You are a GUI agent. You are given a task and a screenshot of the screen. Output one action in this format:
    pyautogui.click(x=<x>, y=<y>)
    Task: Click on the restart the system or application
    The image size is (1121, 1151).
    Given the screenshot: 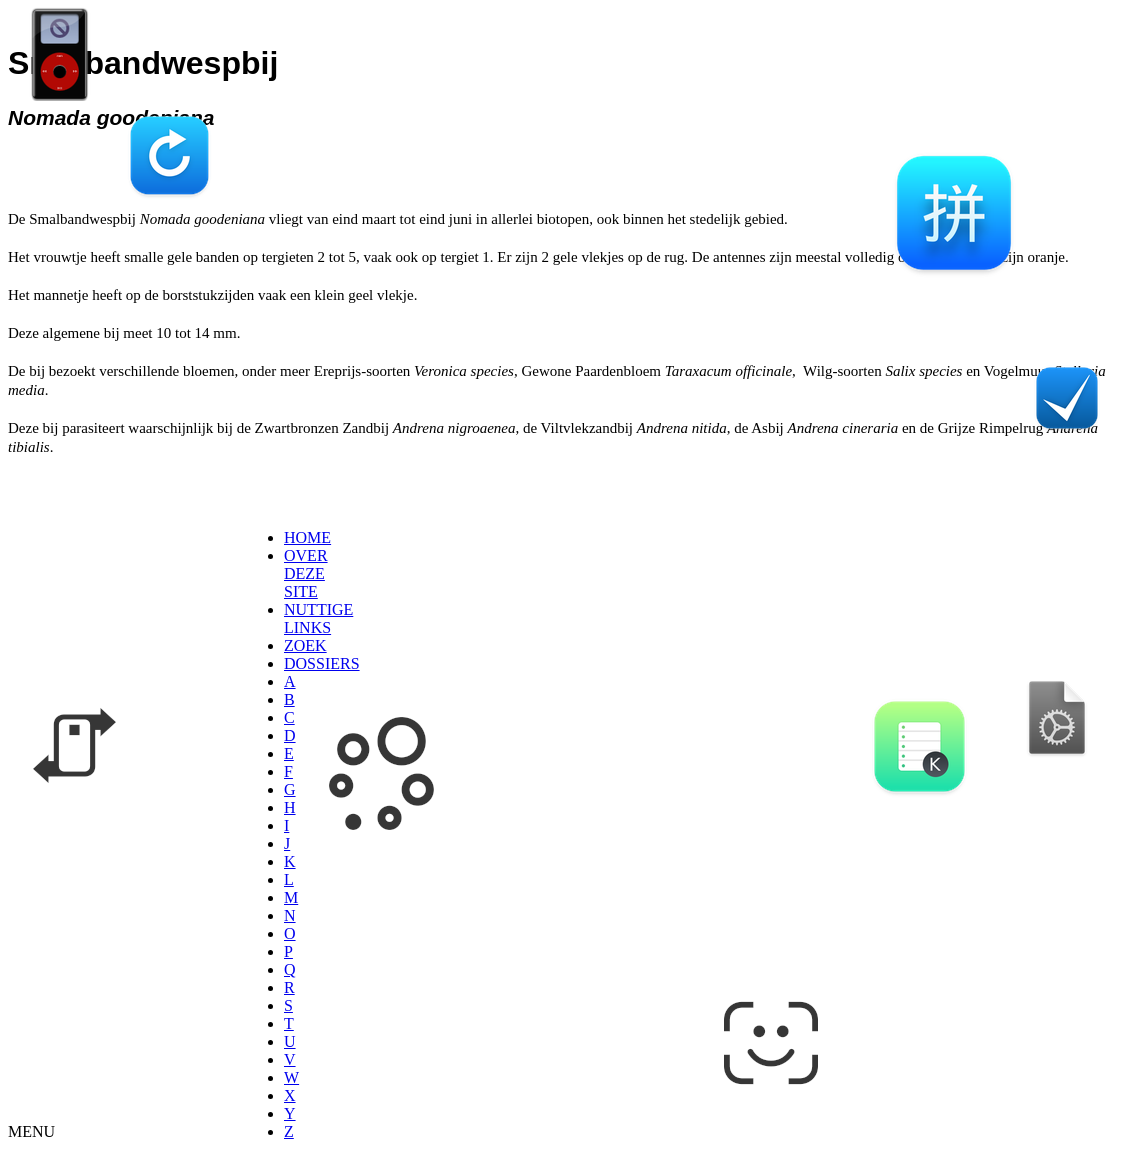 What is the action you would take?
    pyautogui.click(x=169, y=155)
    